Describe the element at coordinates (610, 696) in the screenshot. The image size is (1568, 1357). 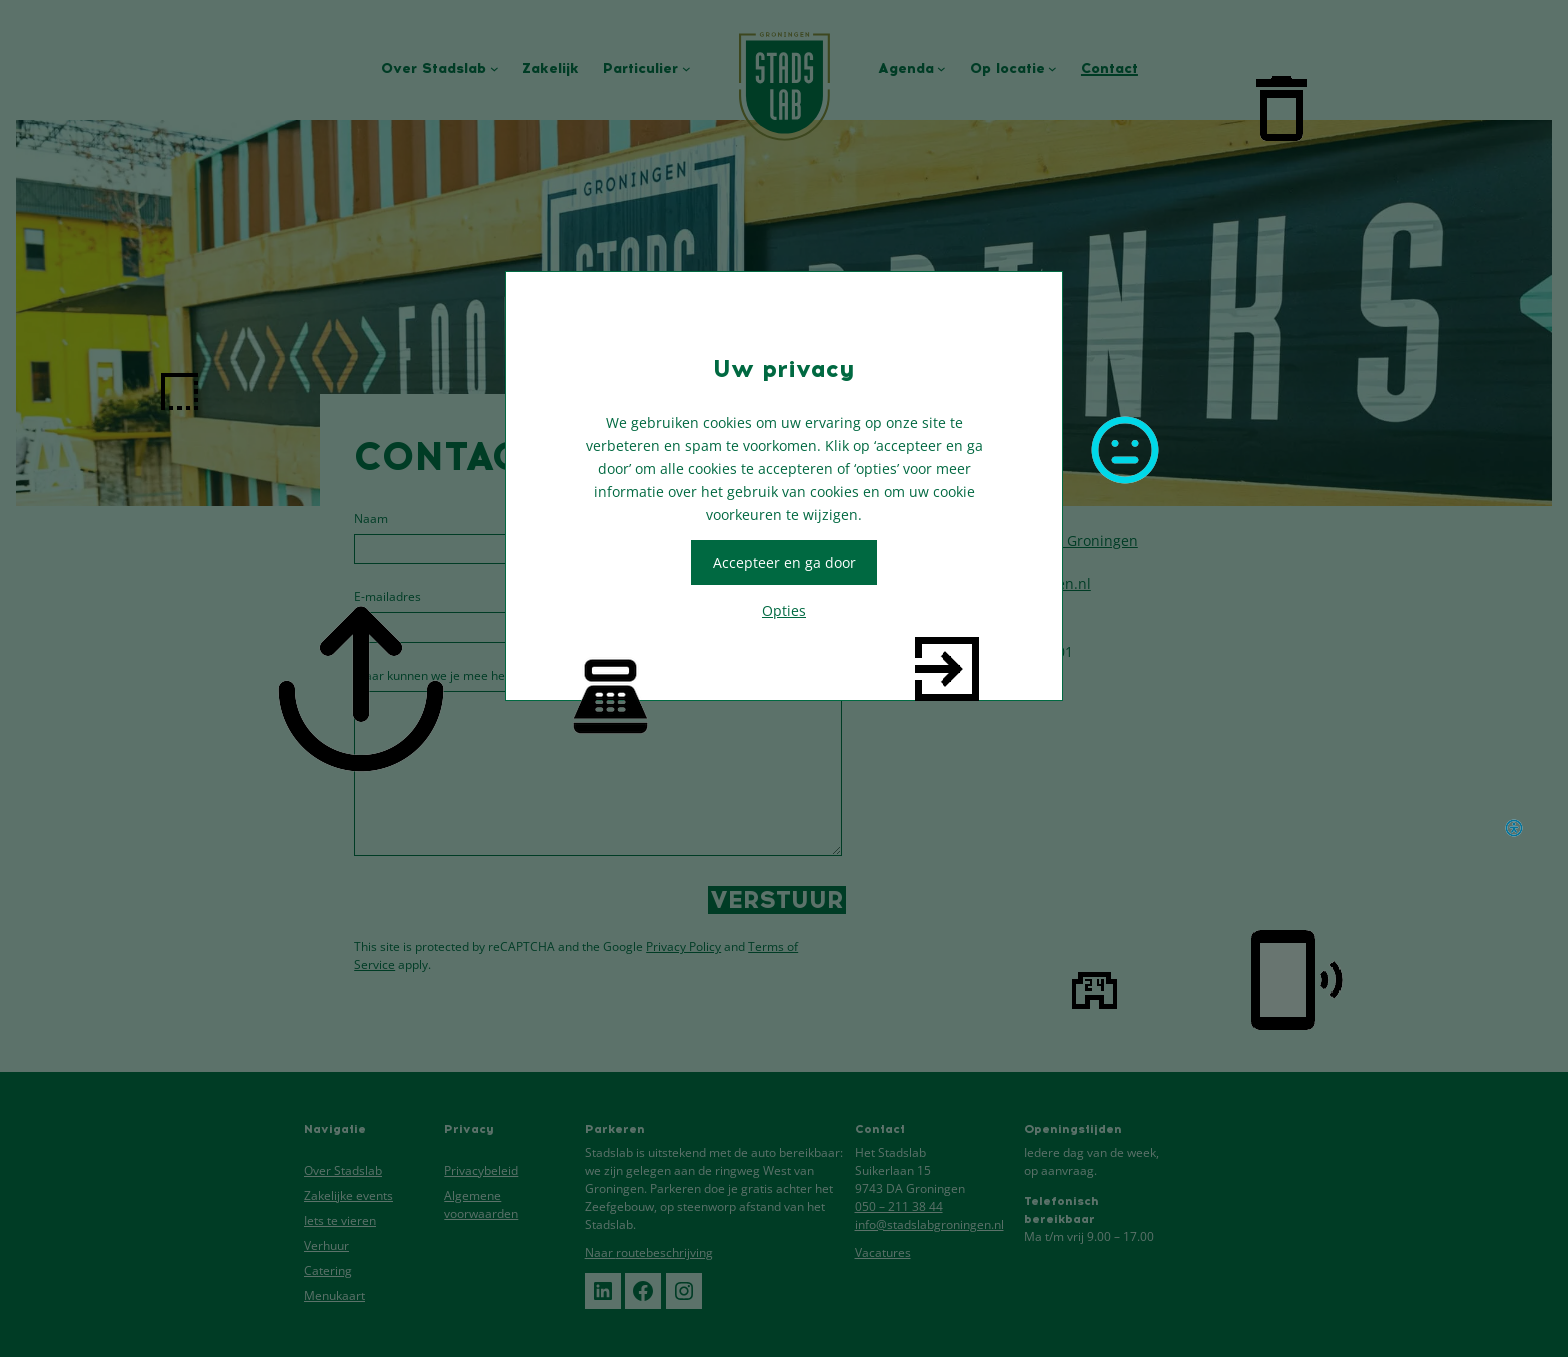
I see `access point of sale or checkout system` at that location.